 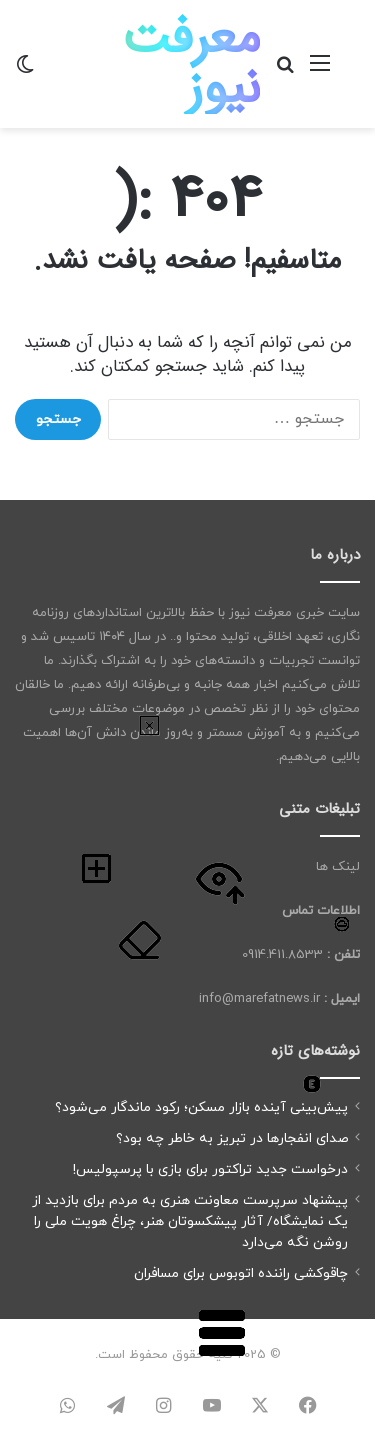 What do you see at coordinates (219, 879) in the screenshot?
I see `increase visibility or show more details` at bounding box center [219, 879].